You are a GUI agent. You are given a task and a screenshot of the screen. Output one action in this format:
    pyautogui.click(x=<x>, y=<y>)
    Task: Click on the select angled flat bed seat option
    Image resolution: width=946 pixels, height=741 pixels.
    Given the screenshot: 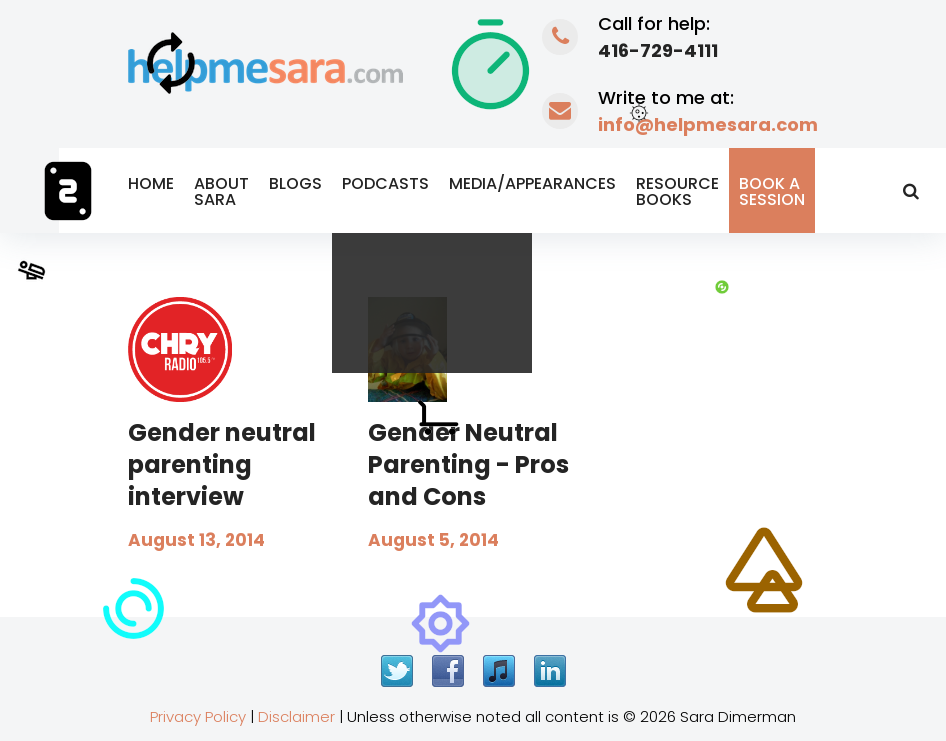 What is the action you would take?
    pyautogui.click(x=31, y=270)
    